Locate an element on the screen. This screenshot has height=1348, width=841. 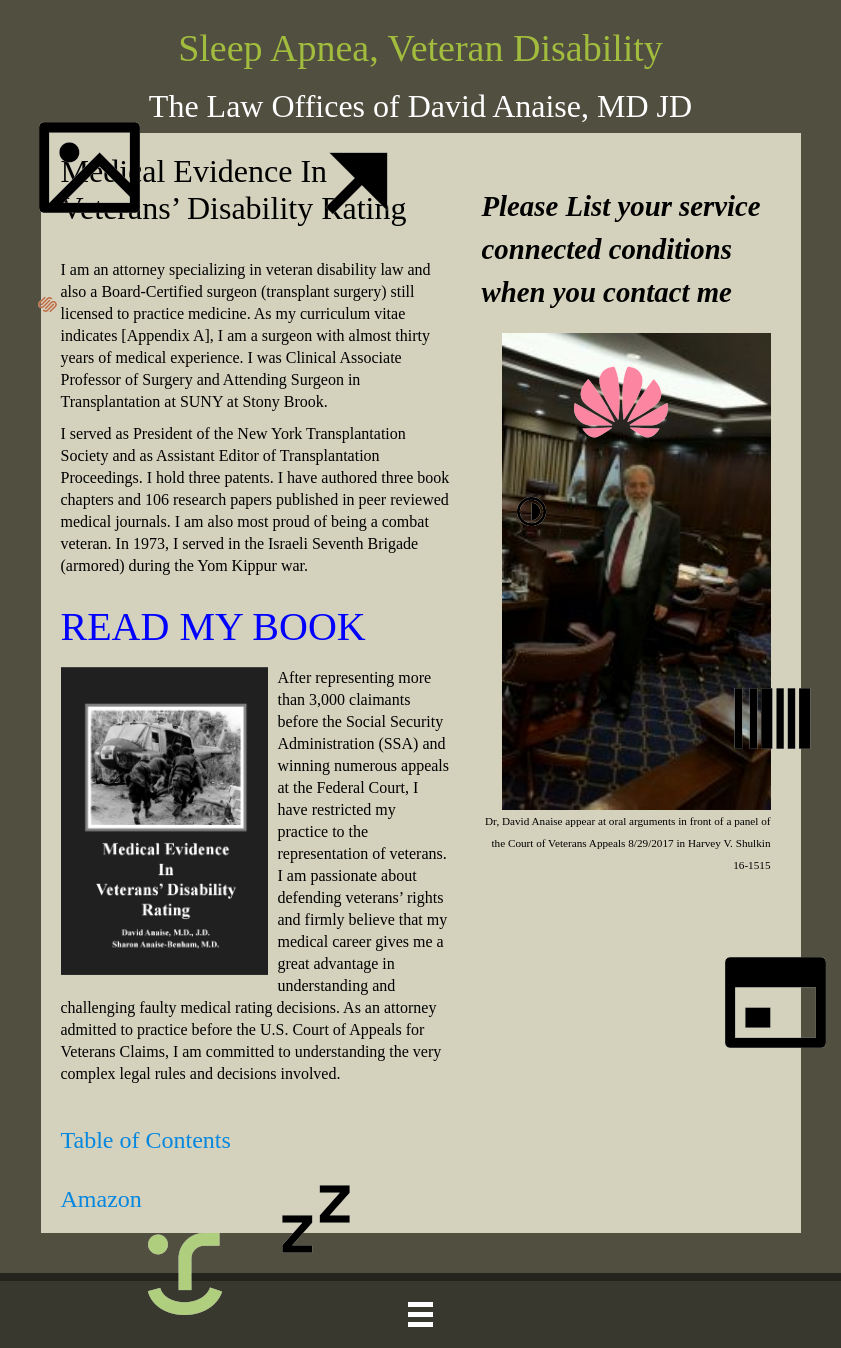
adjust display contrast settings is located at coordinates (531, 511).